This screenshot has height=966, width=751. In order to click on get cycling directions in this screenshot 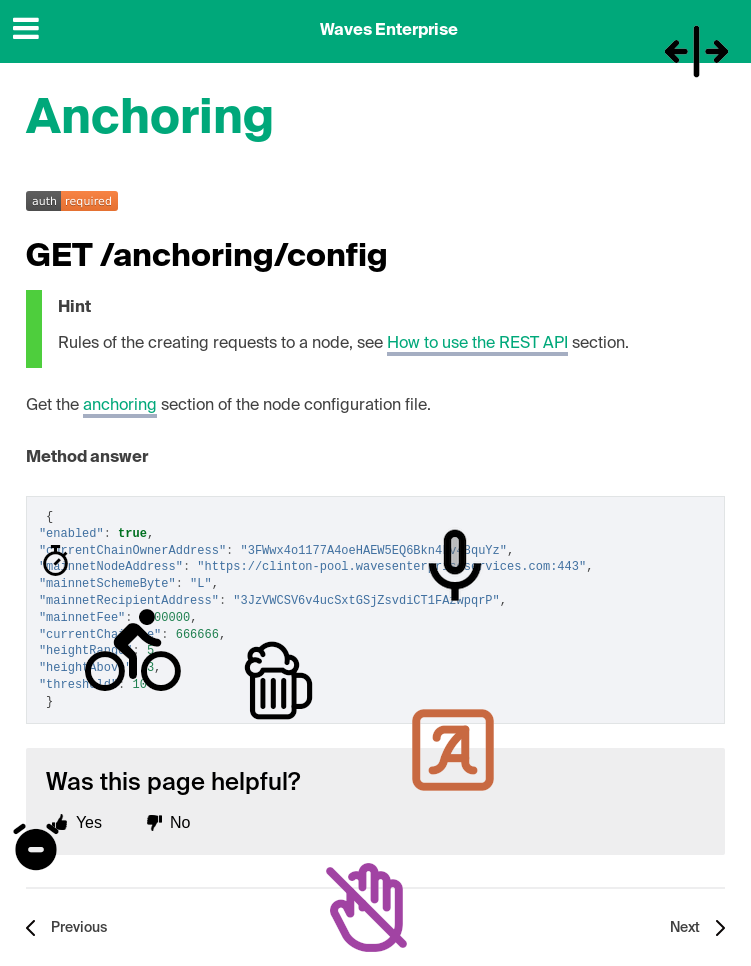, I will do `click(133, 651)`.